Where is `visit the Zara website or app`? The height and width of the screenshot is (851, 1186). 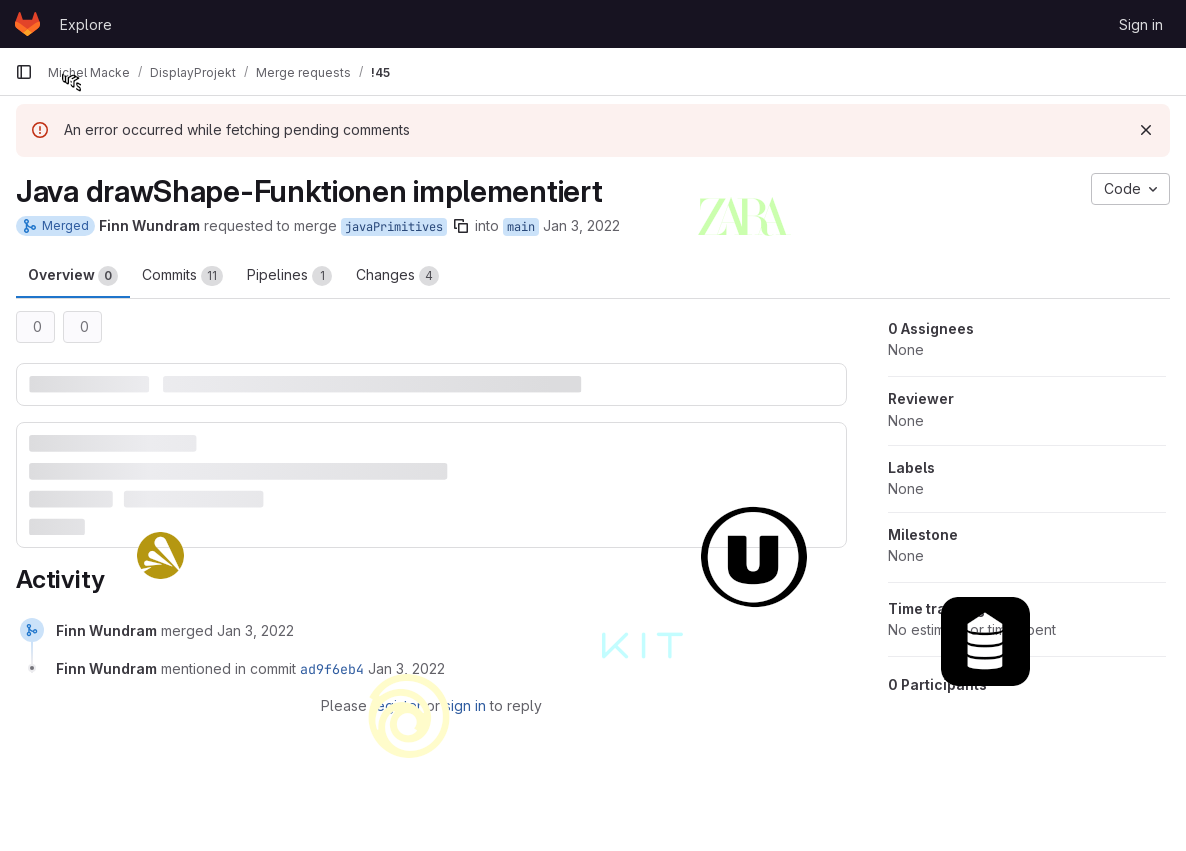
visit the Zara website or app is located at coordinates (744, 216).